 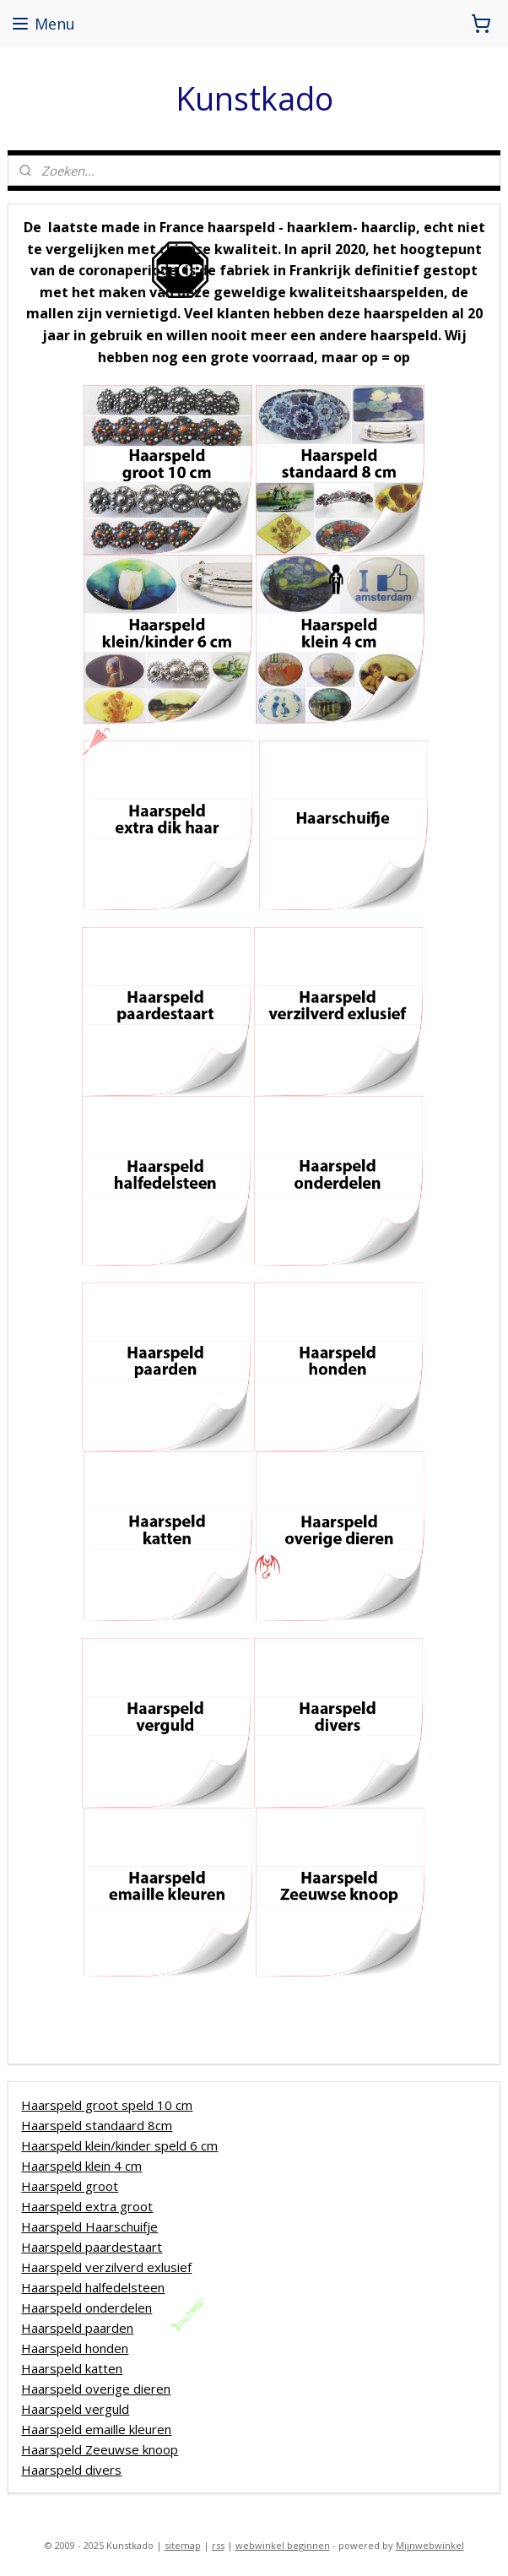 What do you see at coordinates (180, 269) in the screenshot?
I see `stop or halt current action` at bounding box center [180, 269].